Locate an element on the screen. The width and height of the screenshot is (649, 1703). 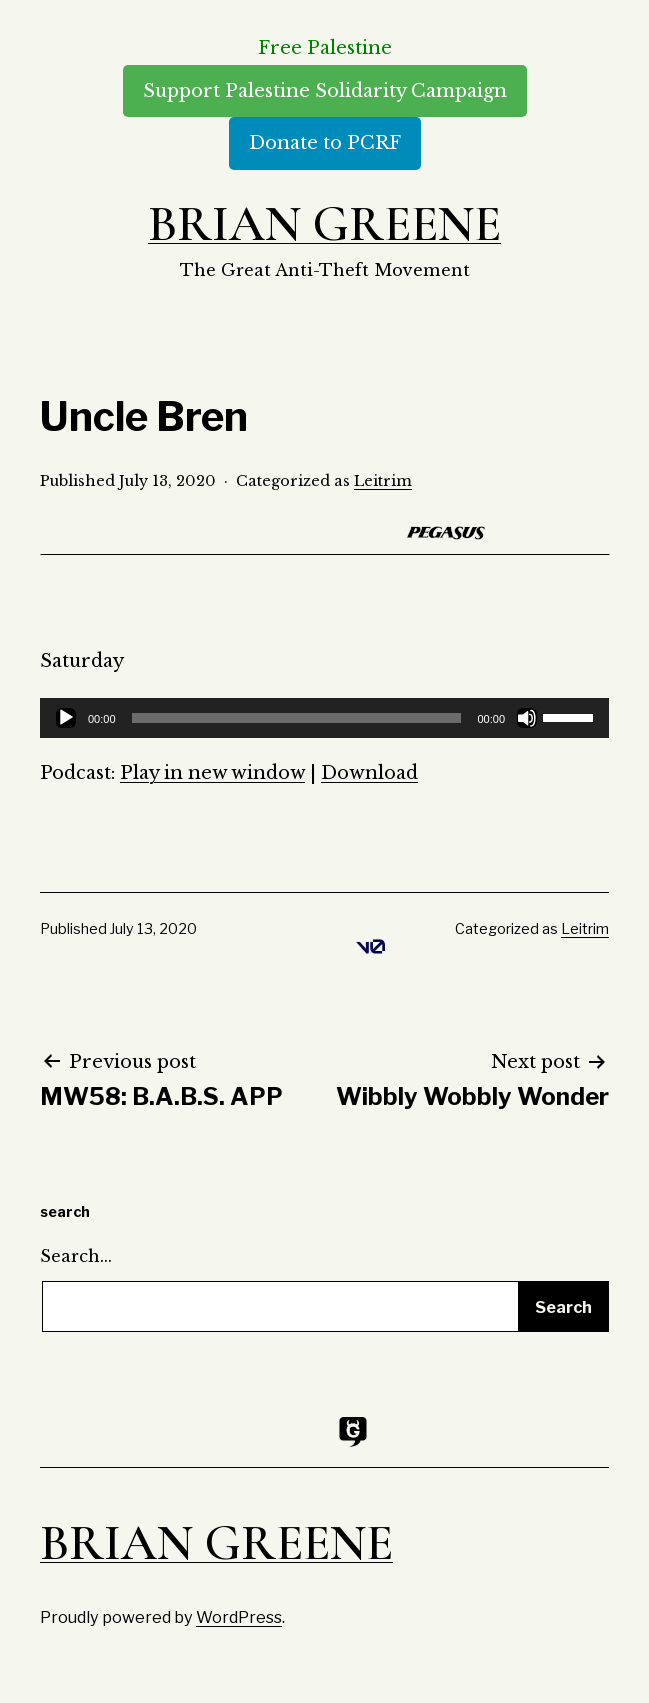
link to GNU Social profile is located at coordinates (353, 1432).